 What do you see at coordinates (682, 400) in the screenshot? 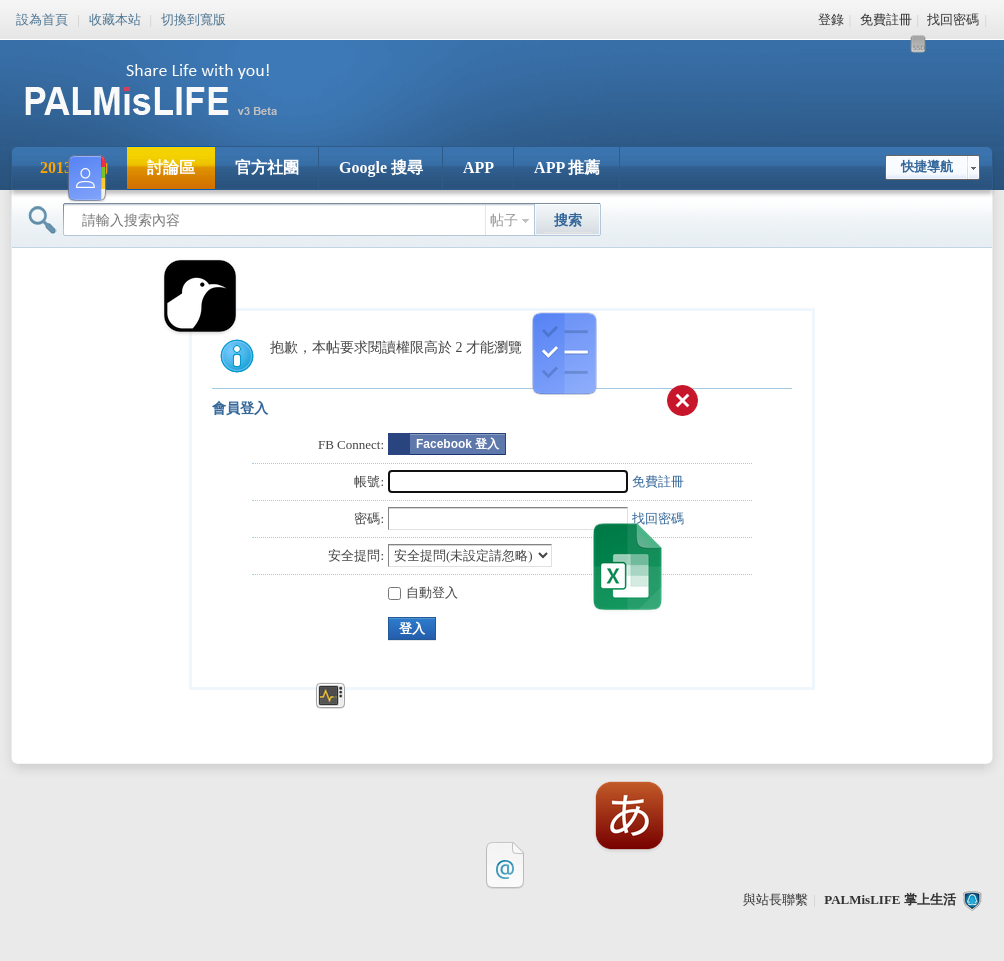
I see `close the current window or dialog` at bounding box center [682, 400].